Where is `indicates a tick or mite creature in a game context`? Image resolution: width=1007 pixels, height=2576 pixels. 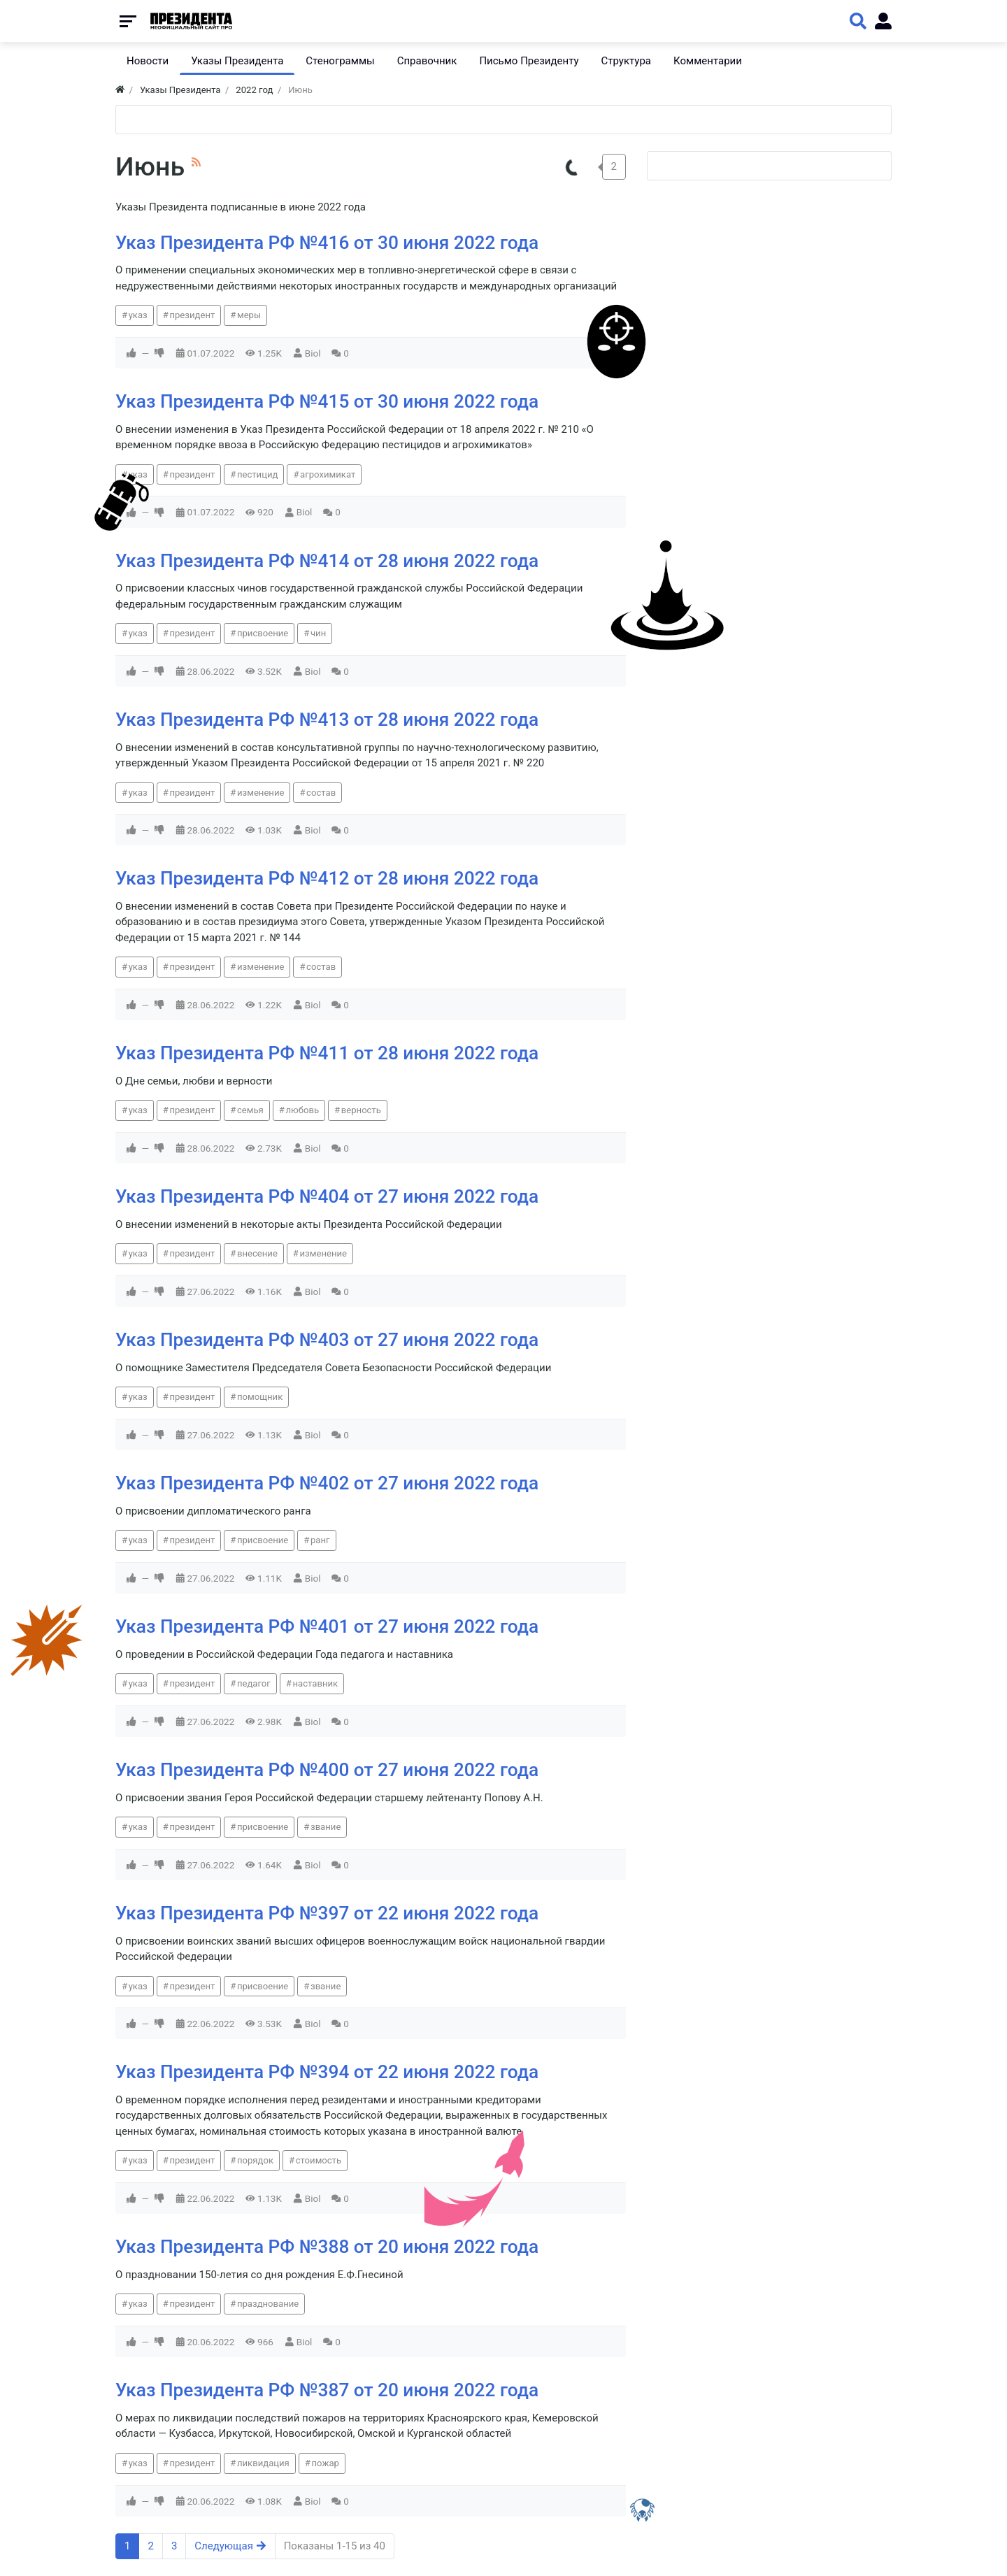
indicates a tick or mite creature in a game context is located at coordinates (642, 2510).